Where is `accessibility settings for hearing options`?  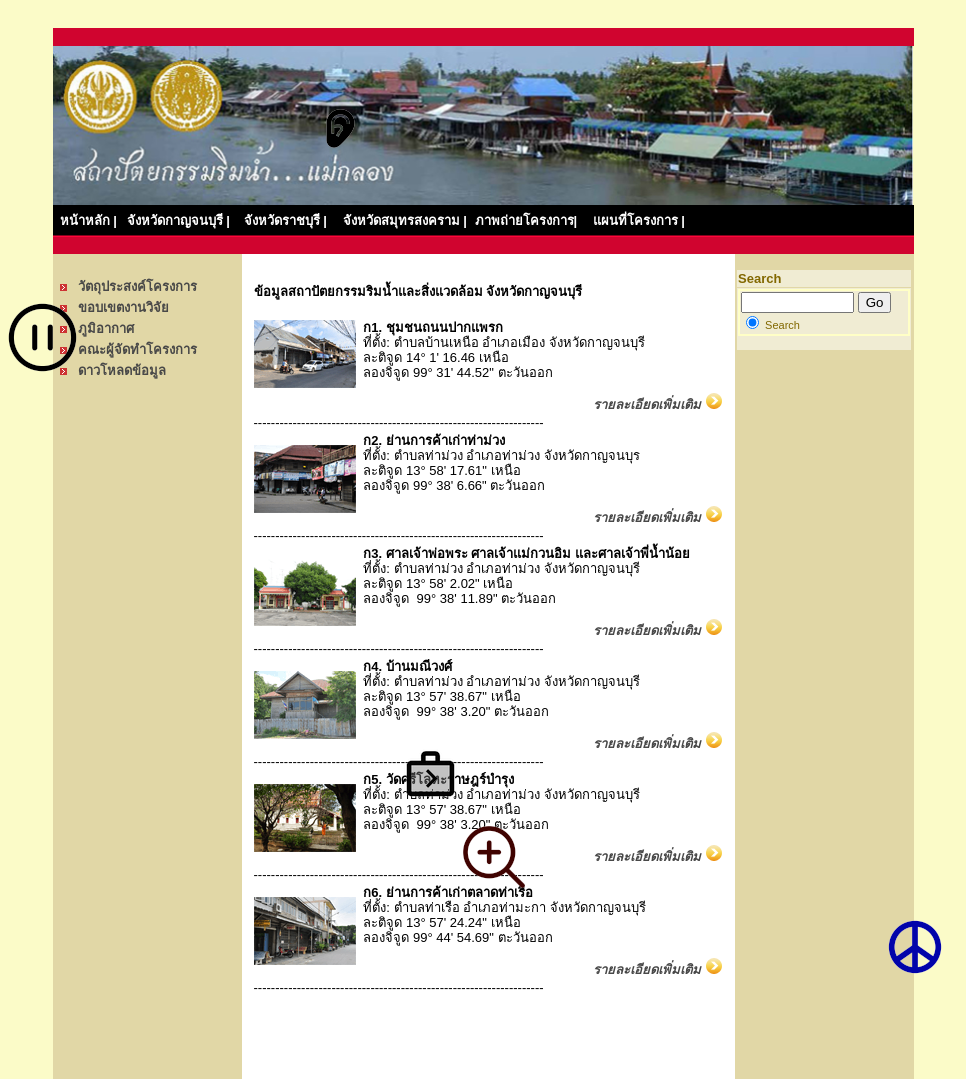 accessibility settings for hearing options is located at coordinates (340, 128).